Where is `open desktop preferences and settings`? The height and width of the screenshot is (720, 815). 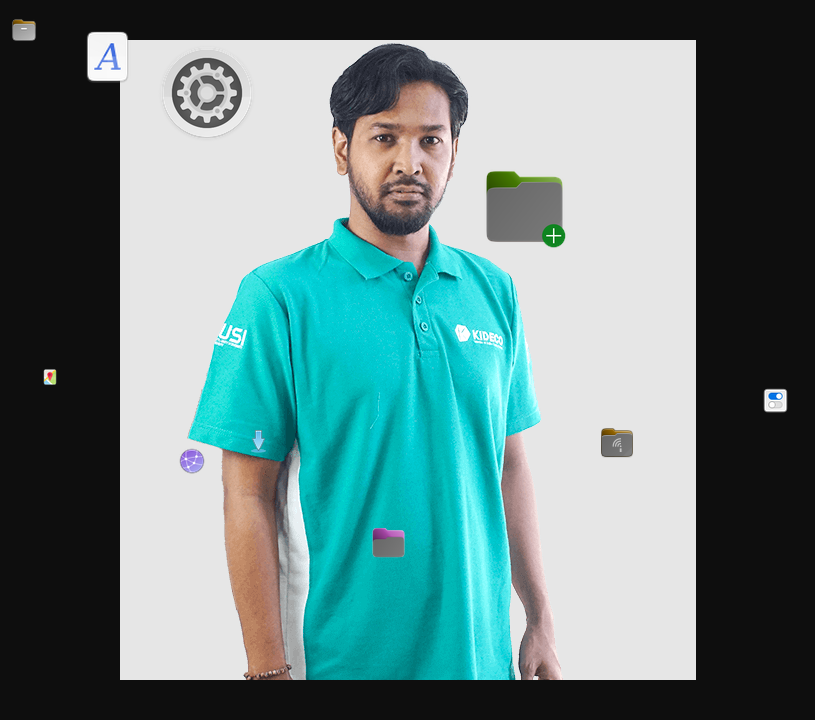 open desktop preferences and settings is located at coordinates (775, 400).